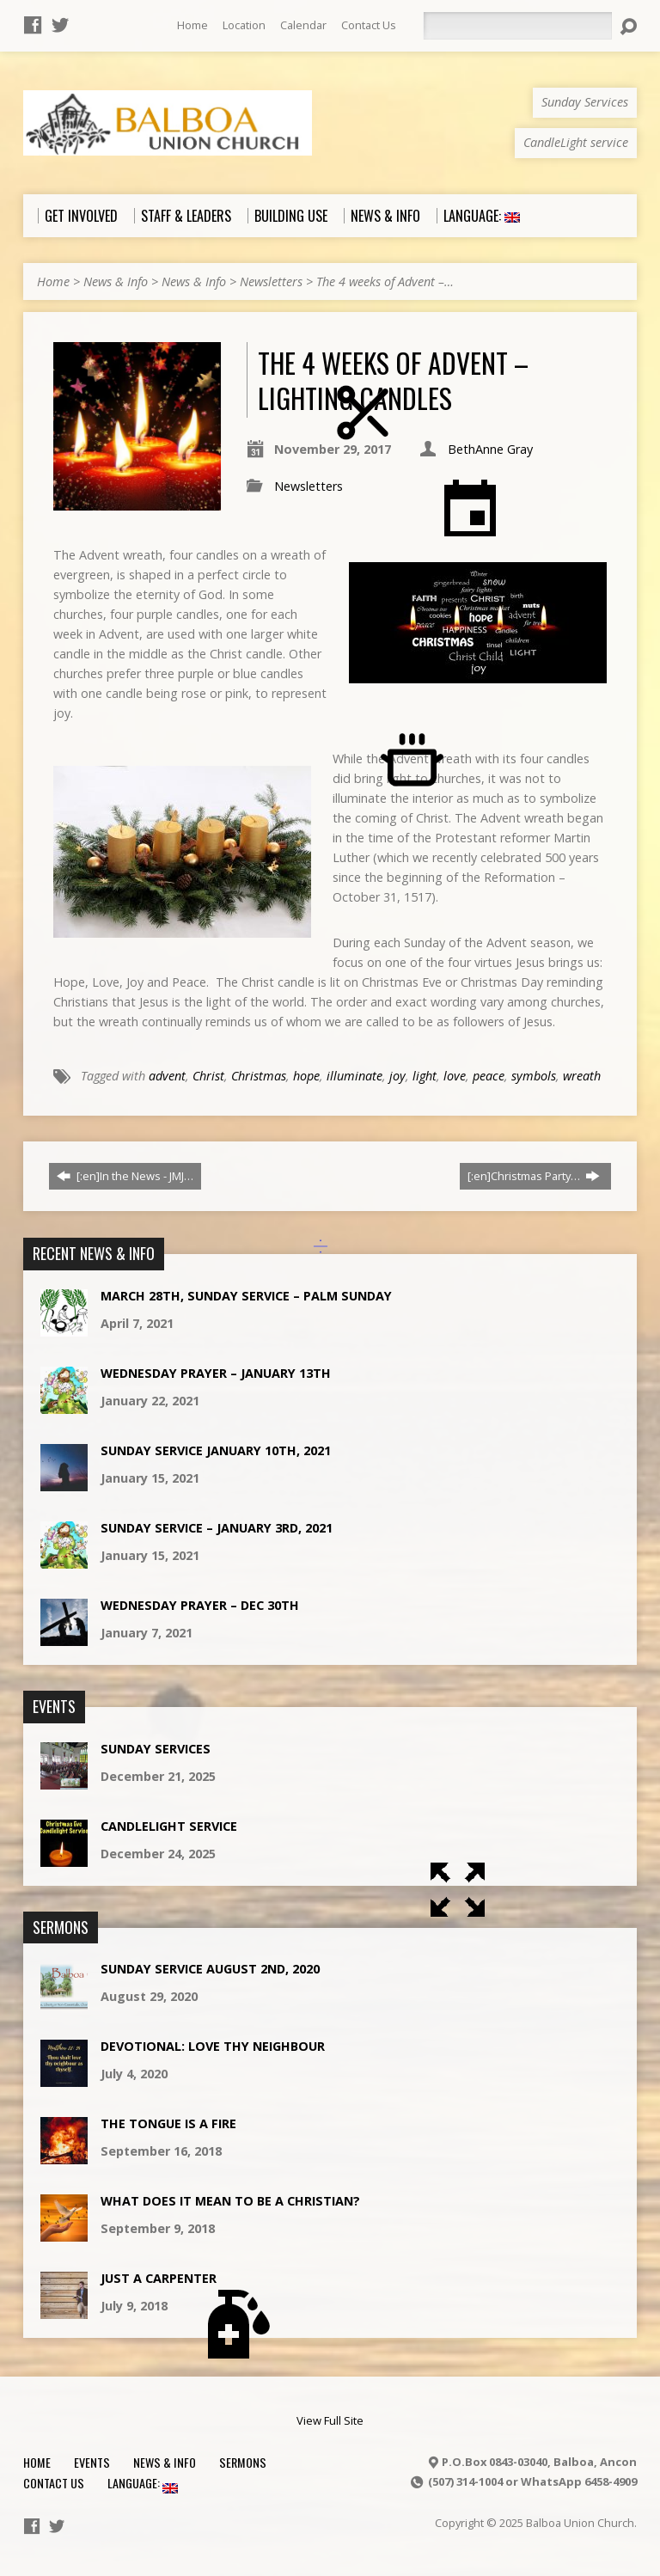  I want to click on perform division calculation, so click(321, 1246).